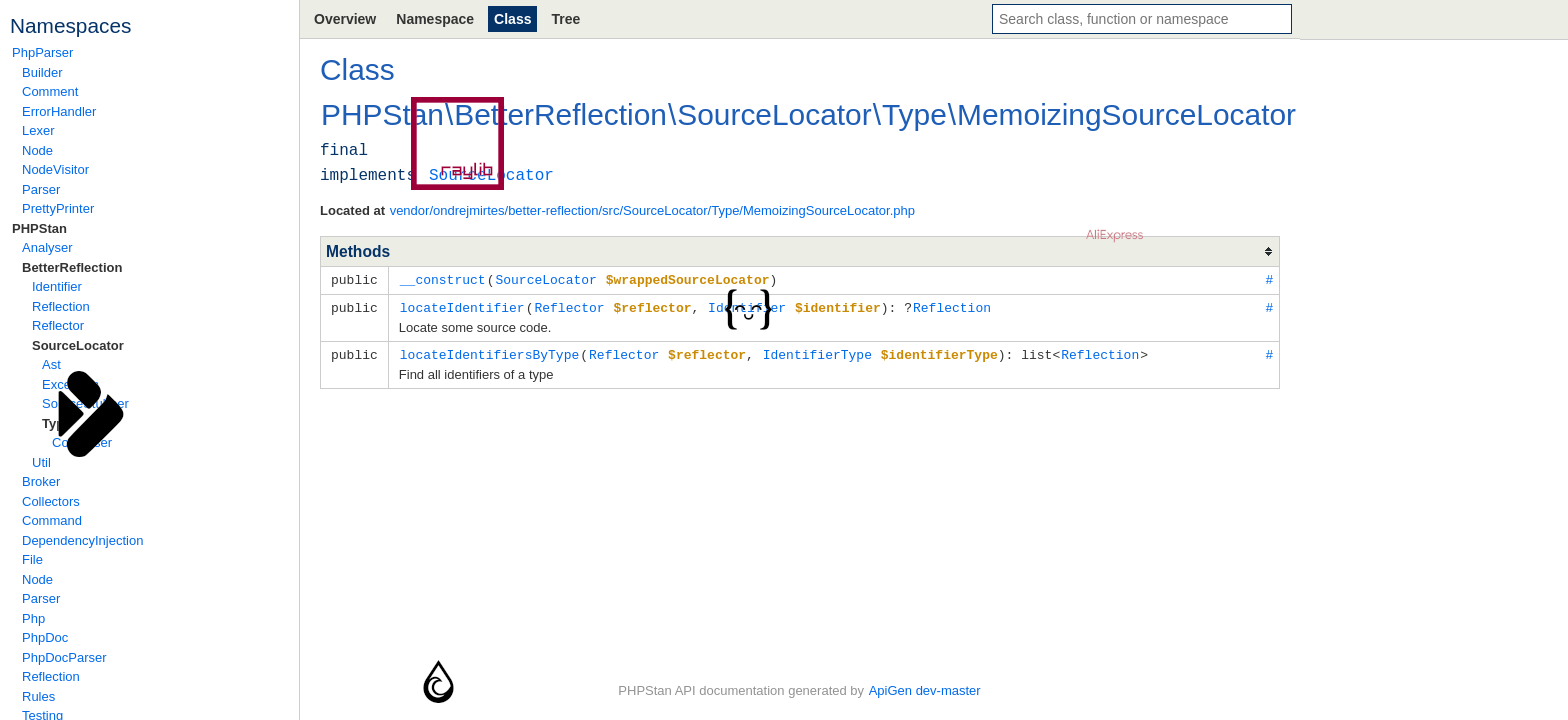 The width and height of the screenshot is (1568, 720). I want to click on visit exercism coding practice platform, so click(748, 309).